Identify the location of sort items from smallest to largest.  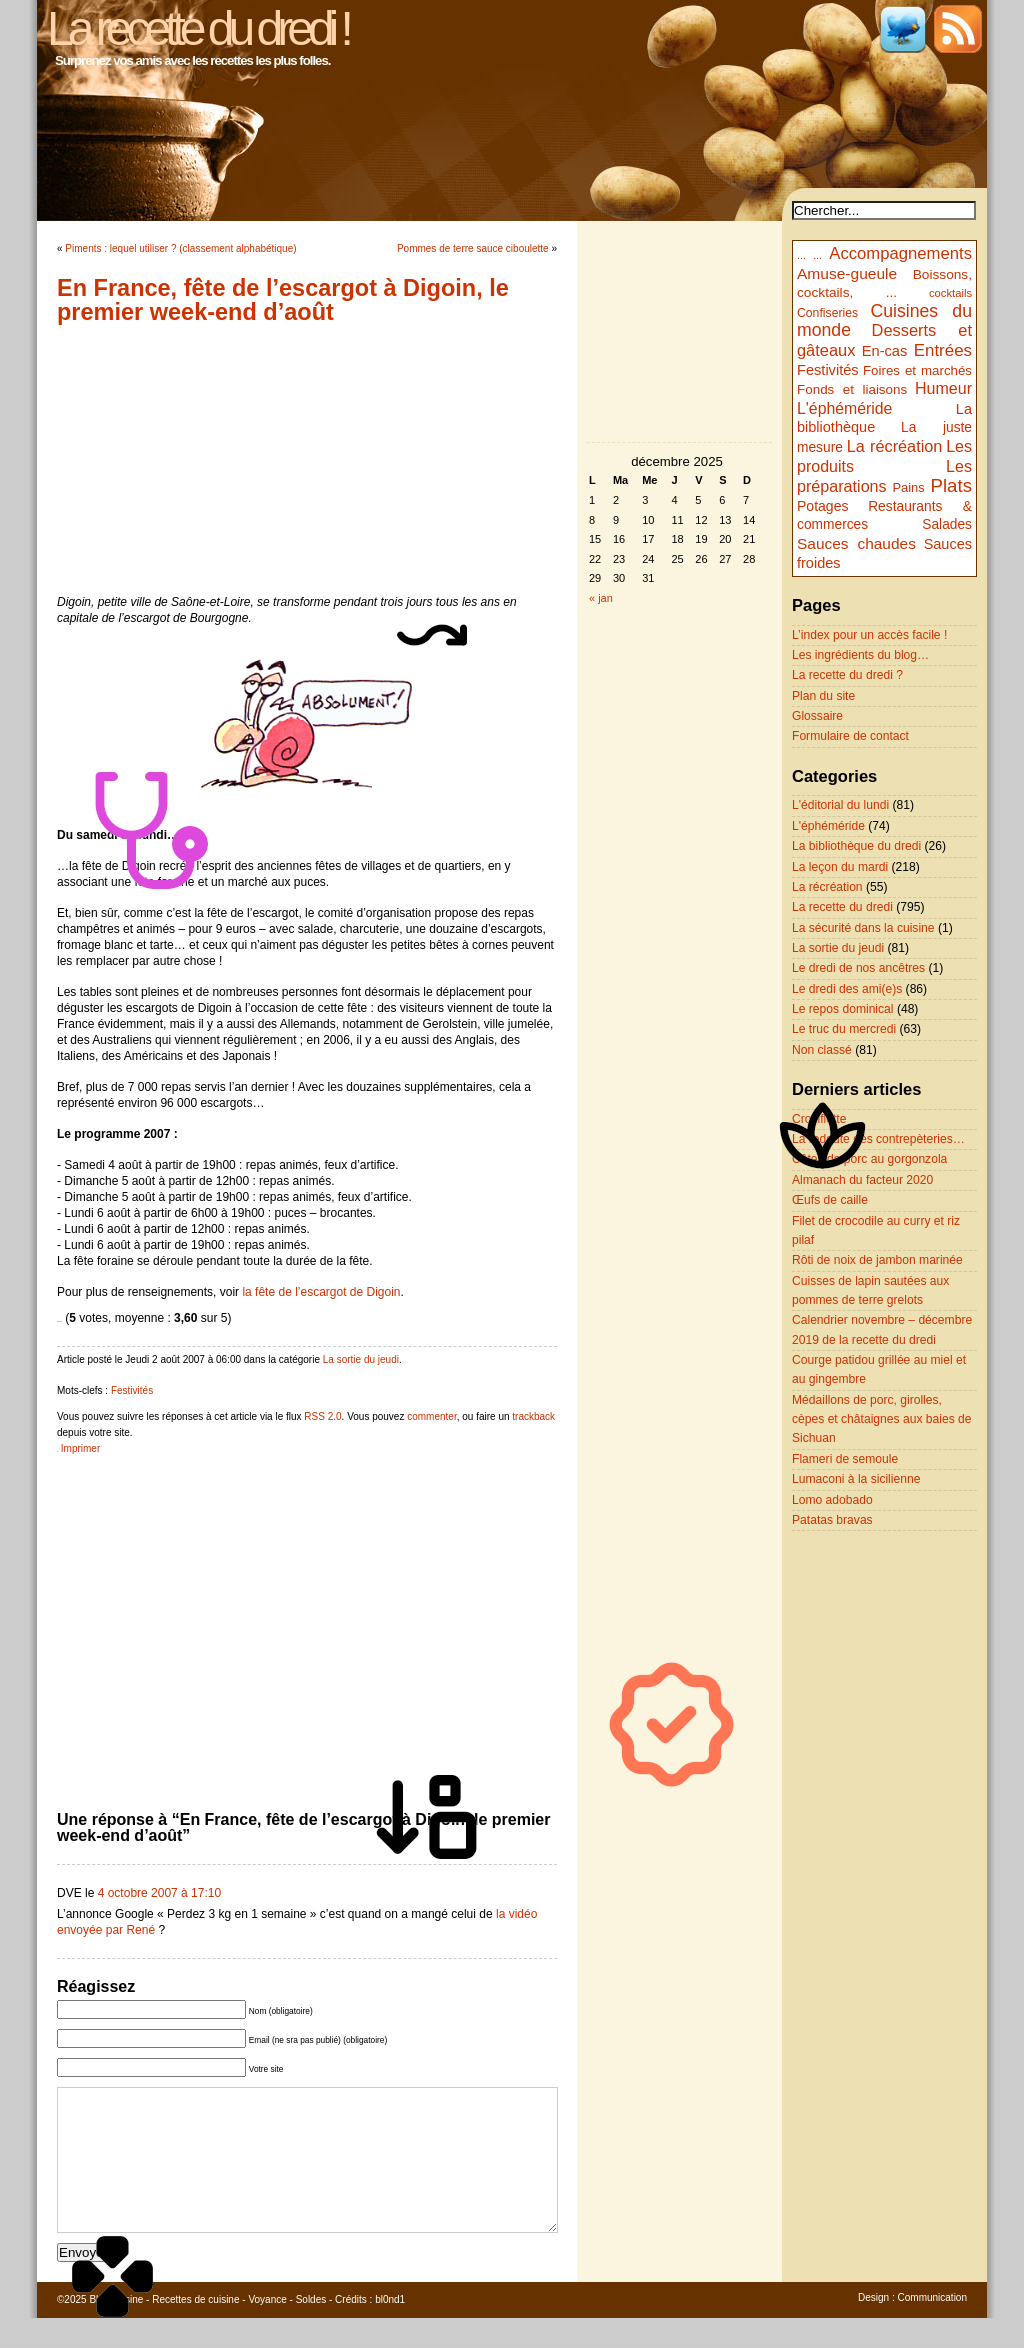
(424, 1817).